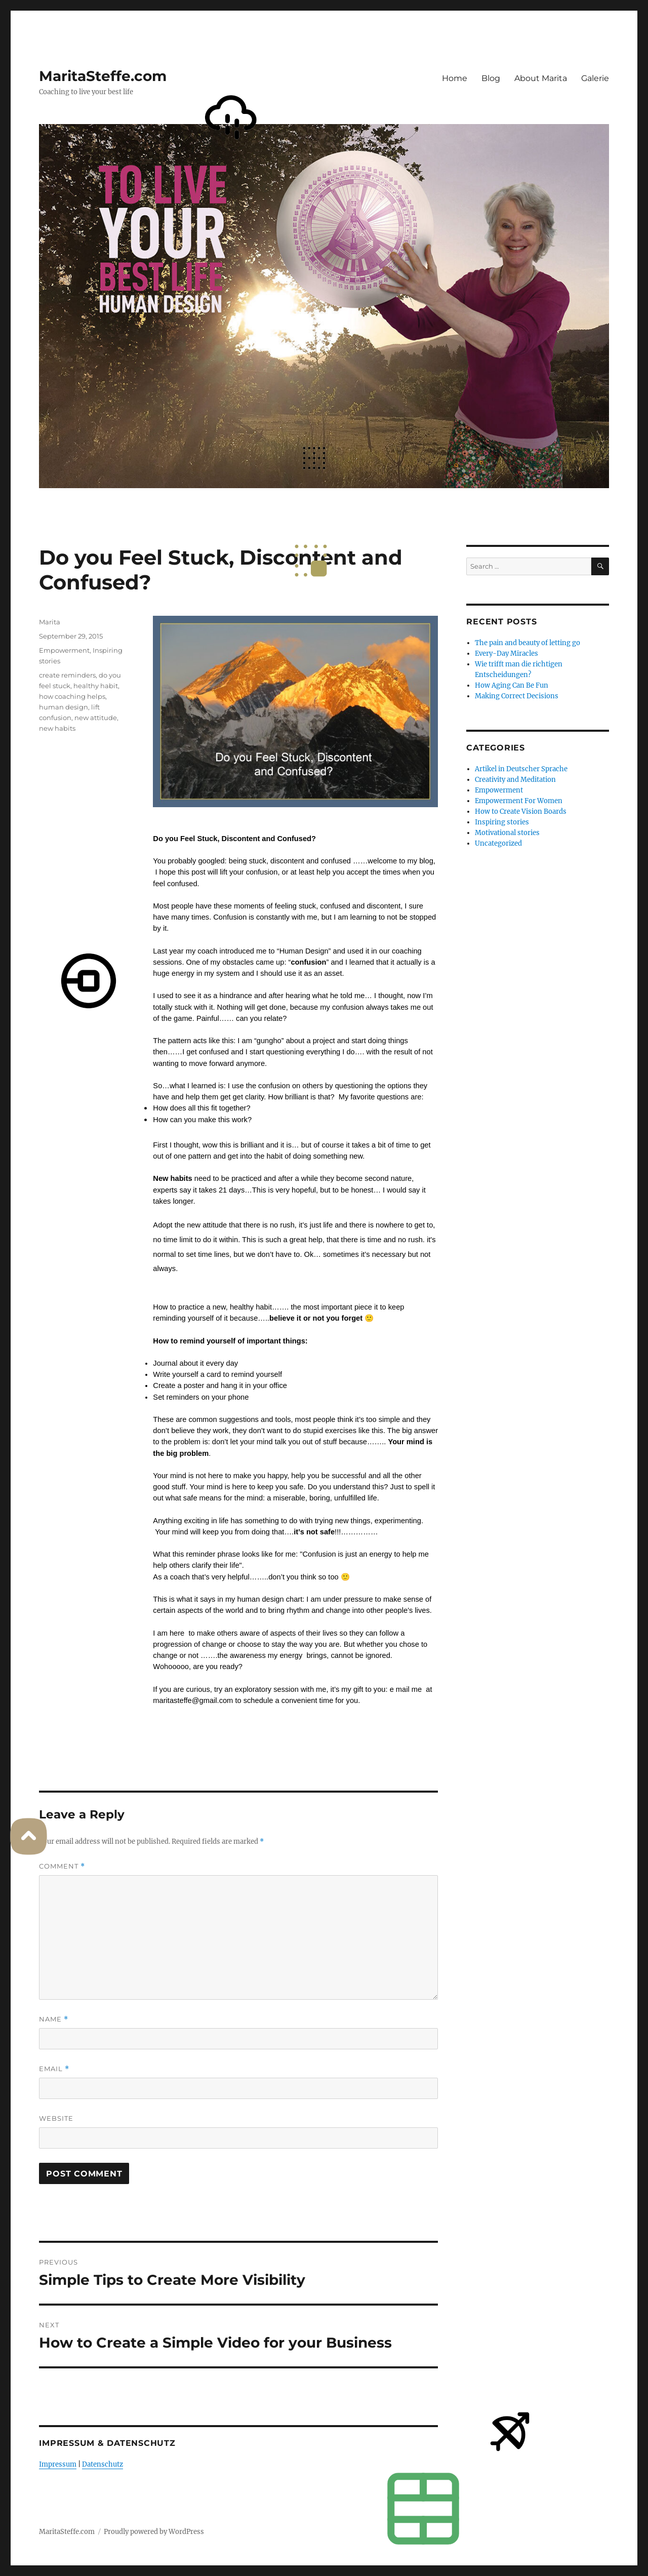 The width and height of the screenshot is (648, 2576). What do you see at coordinates (230, 114) in the screenshot?
I see `indicates rainy weather conditions` at bounding box center [230, 114].